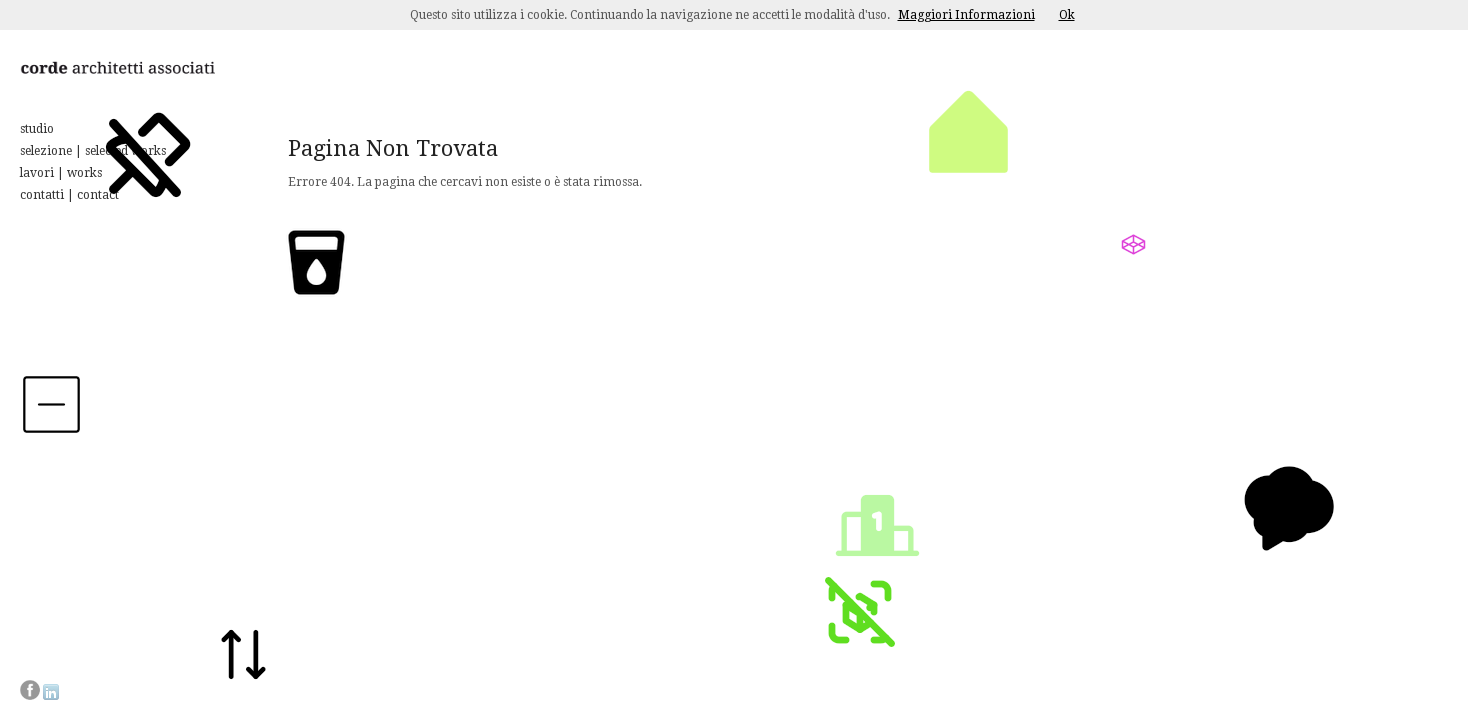 The height and width of the screenshot is (720, 1468). What do you see at coordinates (51, 404) in the screenshot?
I see `remove an item from a list or collection` at bounding box center [51, 404].